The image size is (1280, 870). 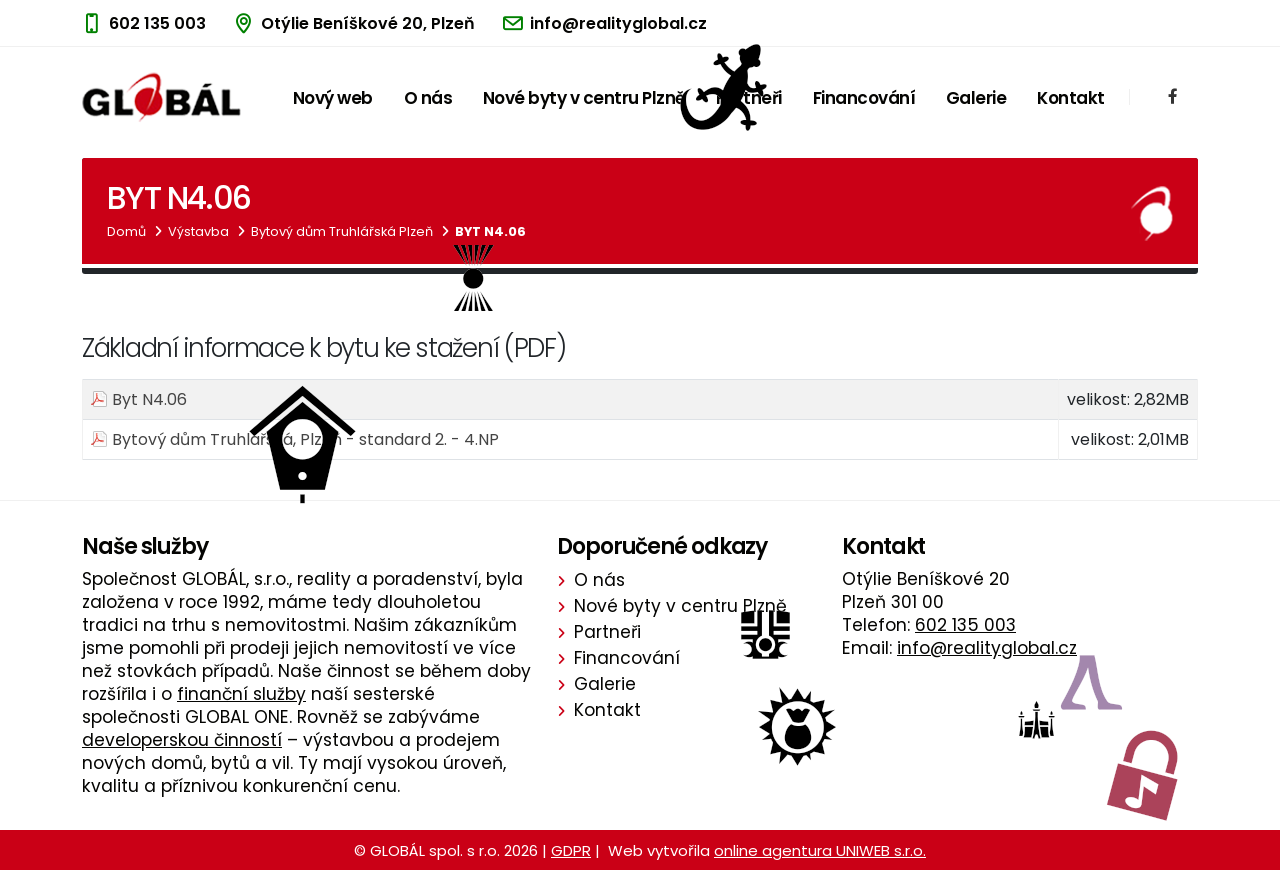 What do you see at coordinates (796, 725) in the screenshot?
I see `view your in-game currency or coins` at bounding box center [796, 725].